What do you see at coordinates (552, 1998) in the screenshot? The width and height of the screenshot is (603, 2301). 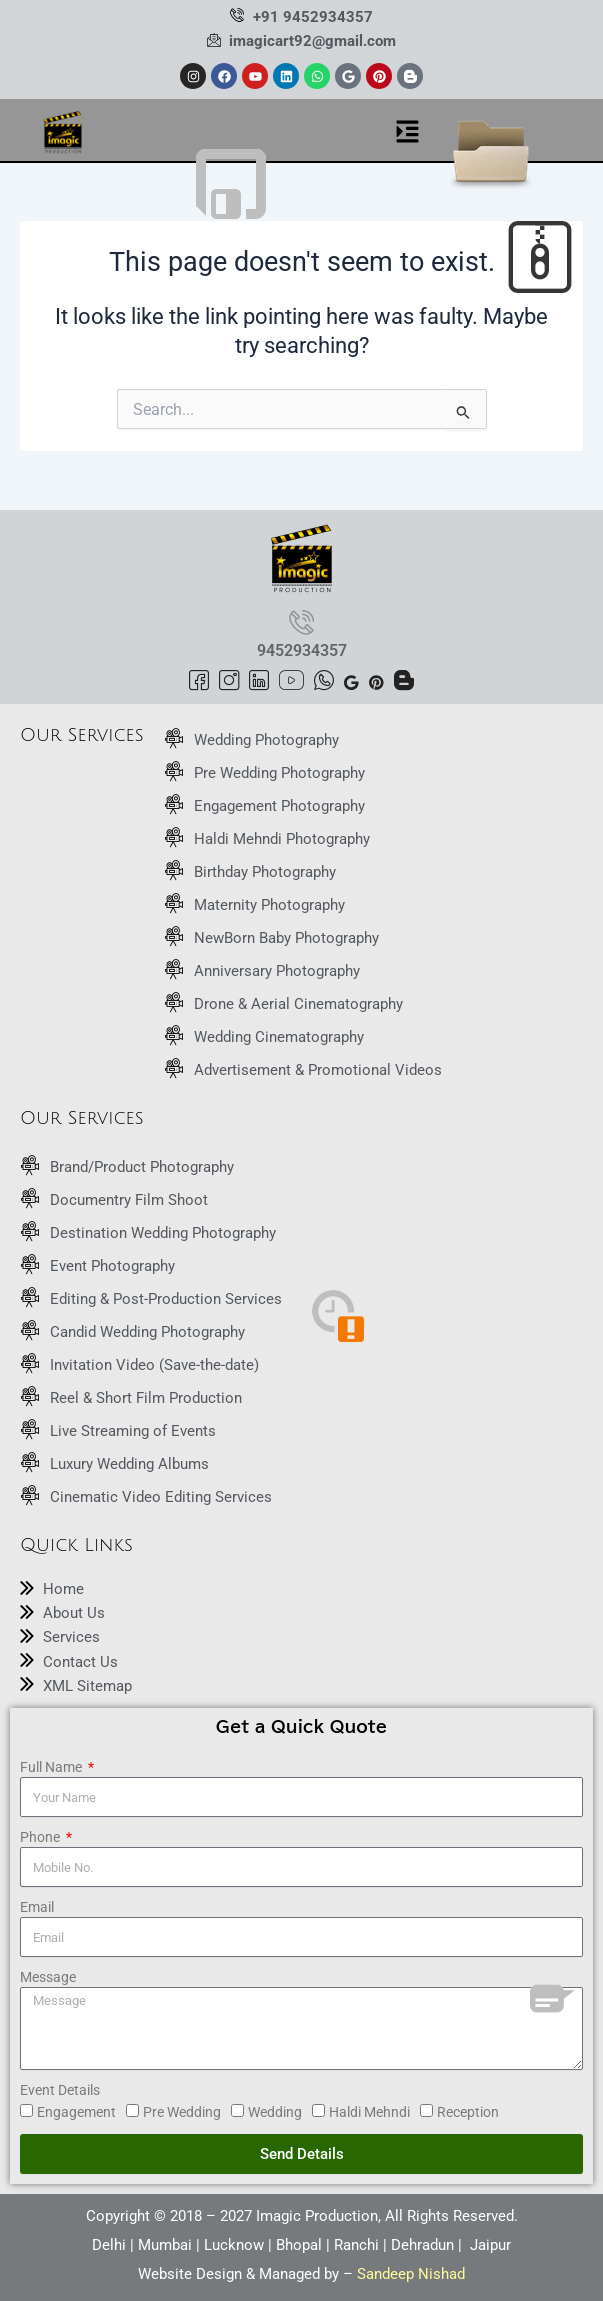 I see `toggle subtitles or closed captions` at bounding box center [552, 1998].